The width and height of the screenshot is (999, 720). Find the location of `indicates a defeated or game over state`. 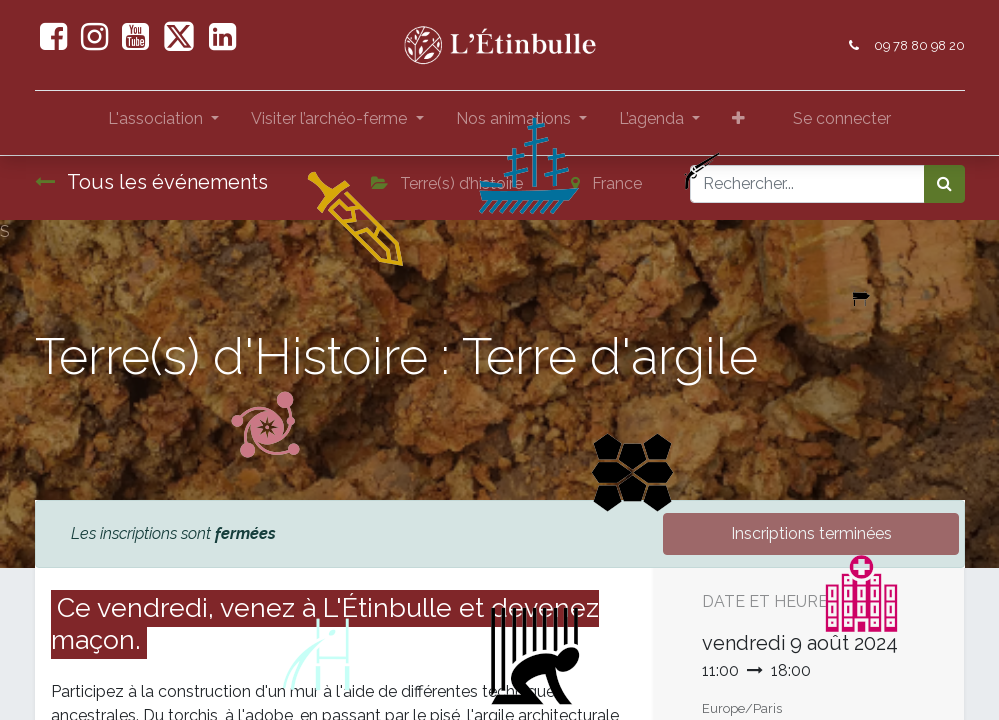

indicates a defeated or game over state is located at coordinates (534, 656).